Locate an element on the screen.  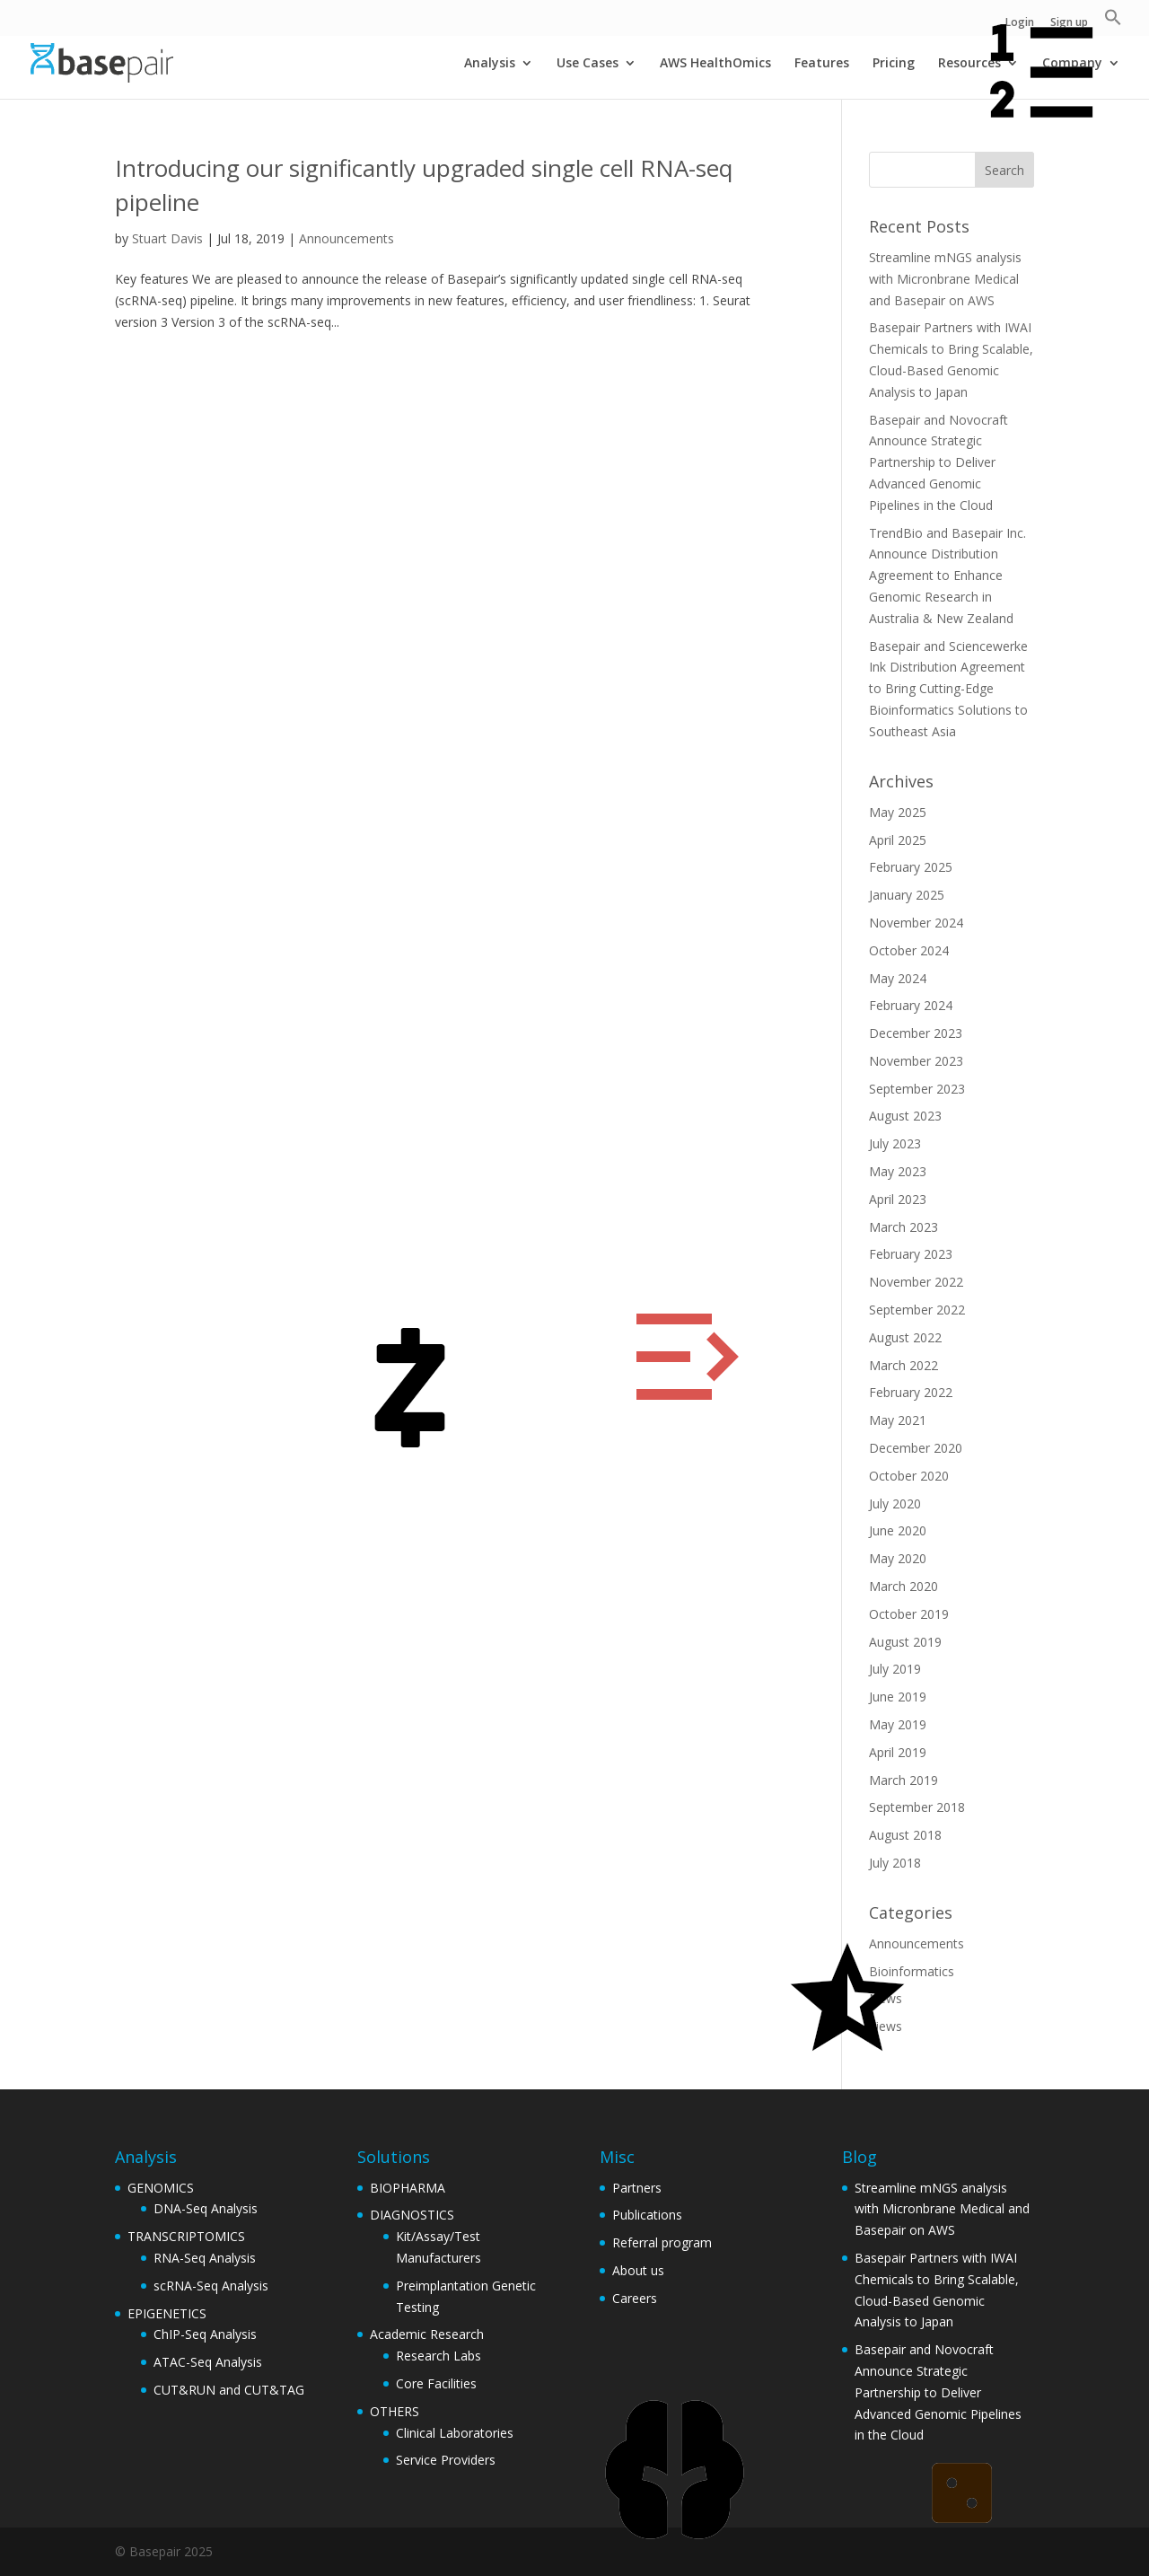
roll the dice or randomize selection is located at coordinates (961, 2492).